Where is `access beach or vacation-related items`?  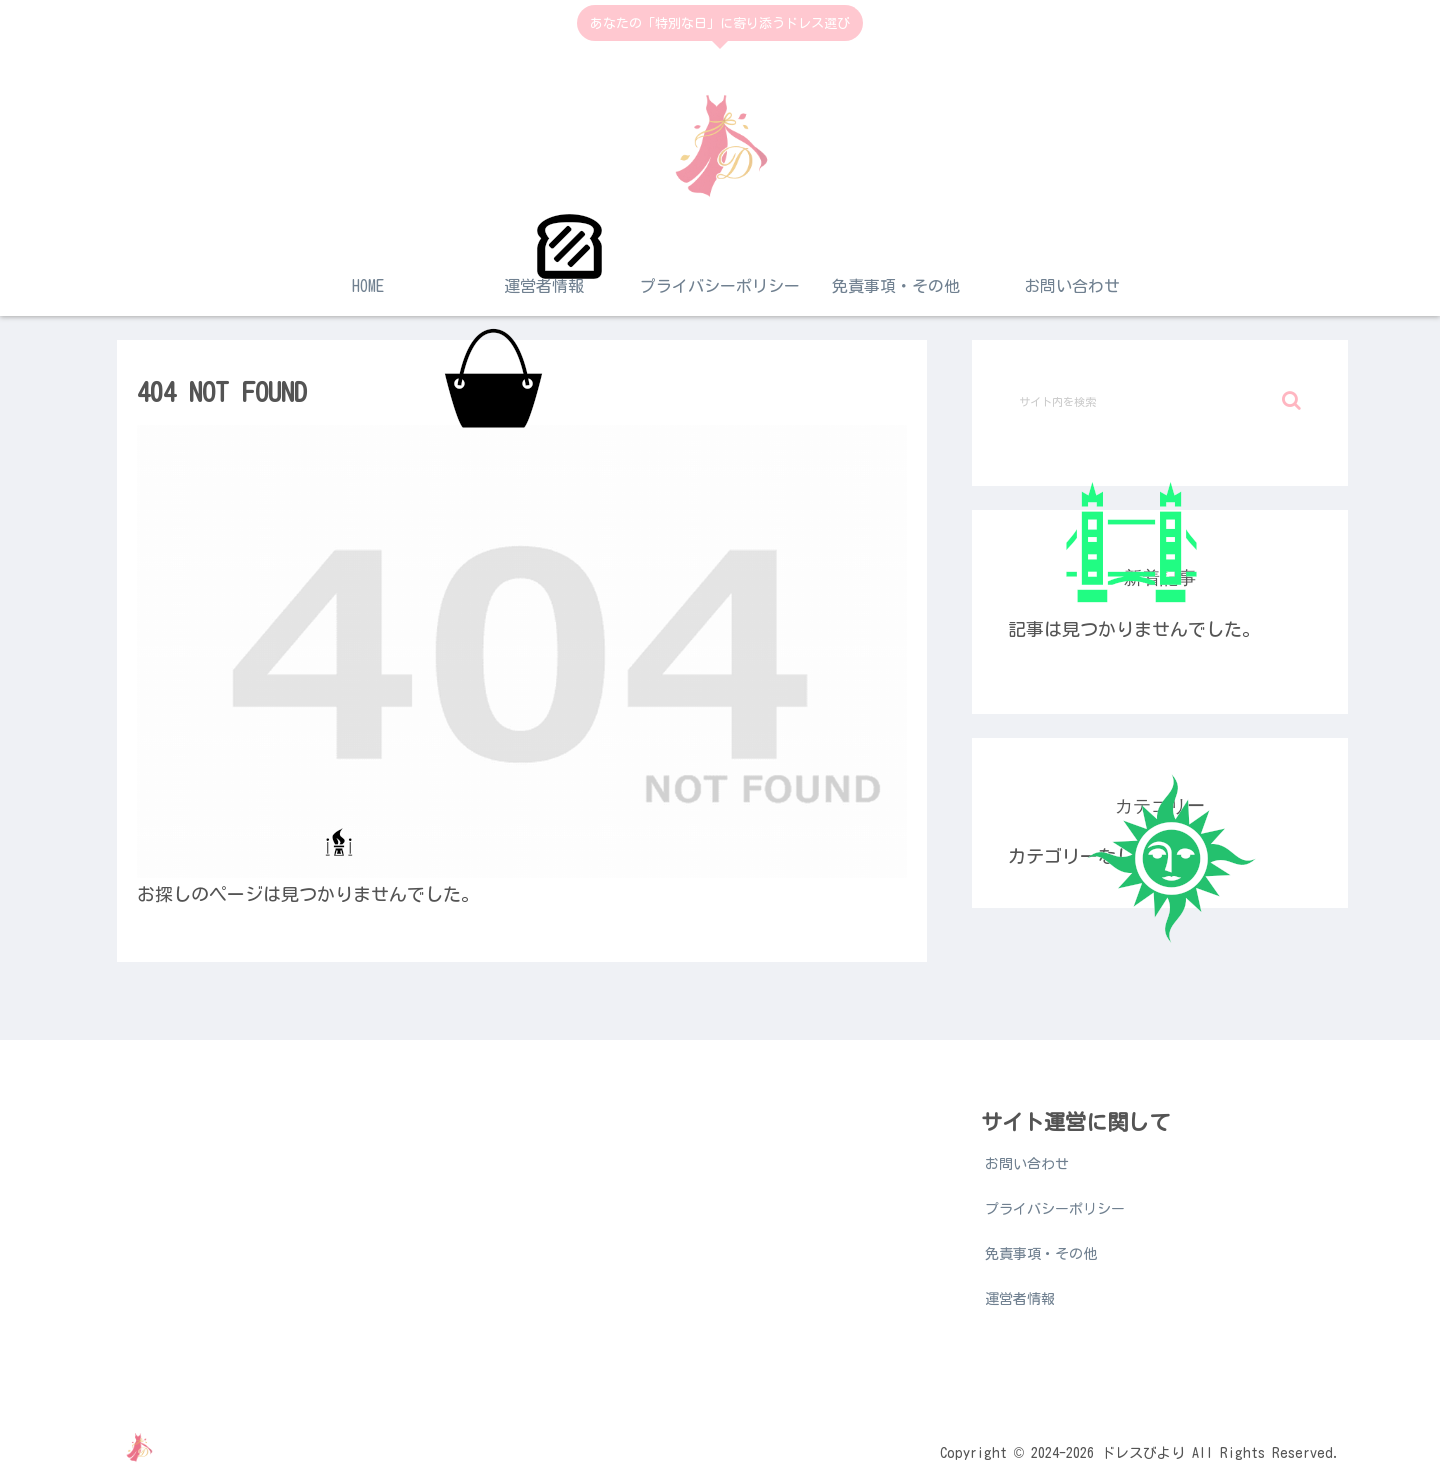
access beach or vacation-related items is located at coordinates (493, 378).